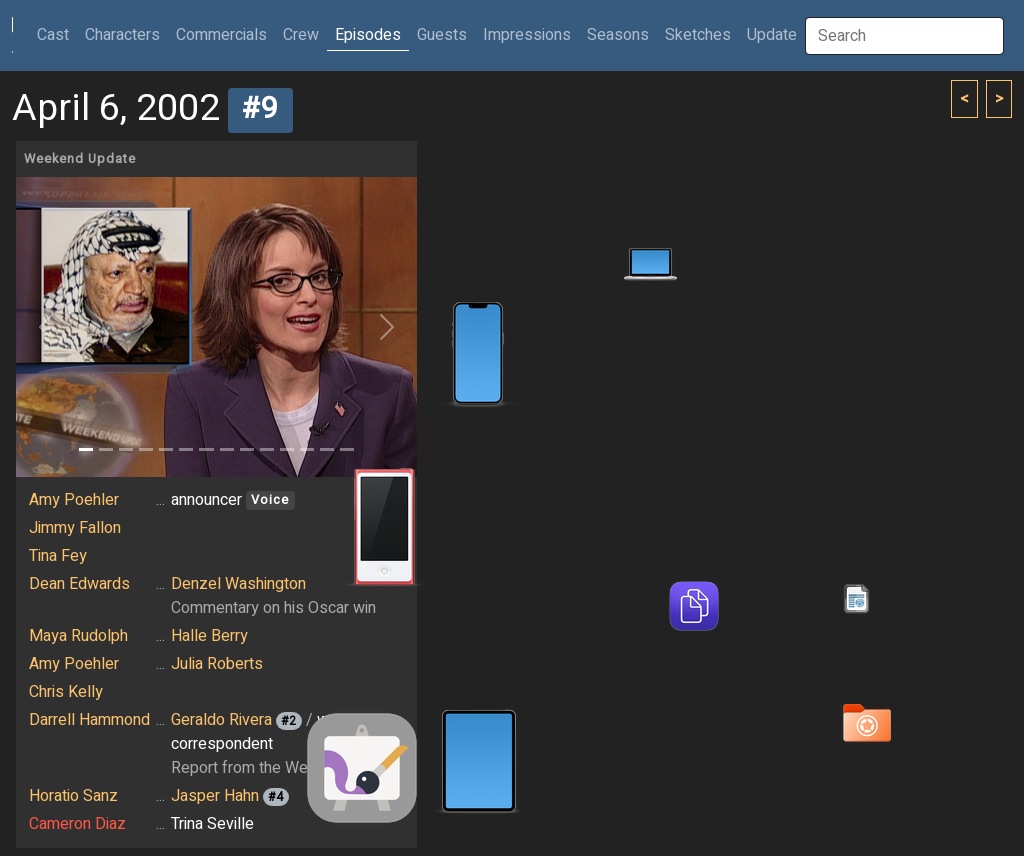 The image size is (1024, 856). Describe the element at coordinates (650, 262) in the screenshot. I see `represents this macbook pro device in system settings` at that location.